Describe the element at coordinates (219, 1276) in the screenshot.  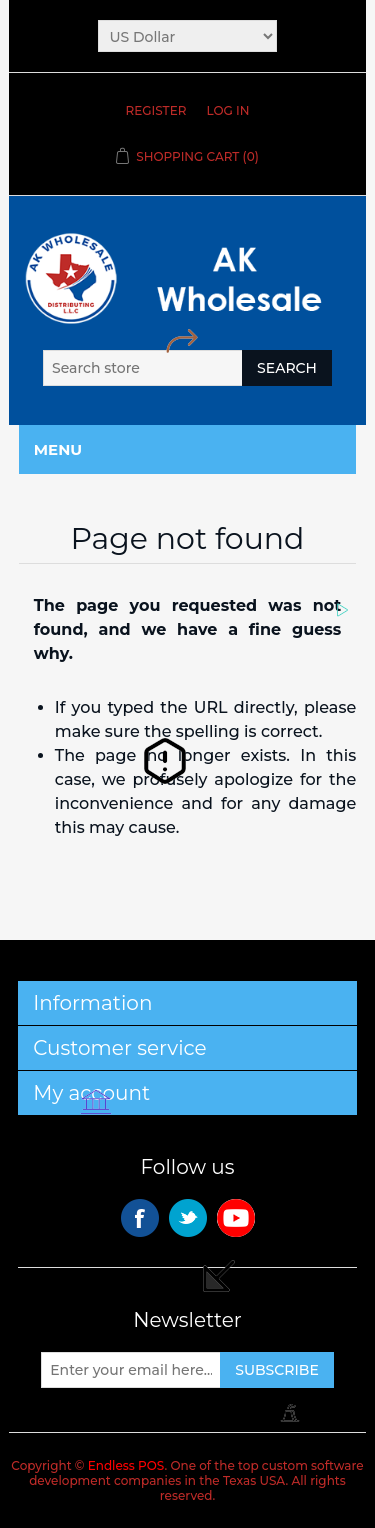
I see `navigate to previous or back-left content` at that location.